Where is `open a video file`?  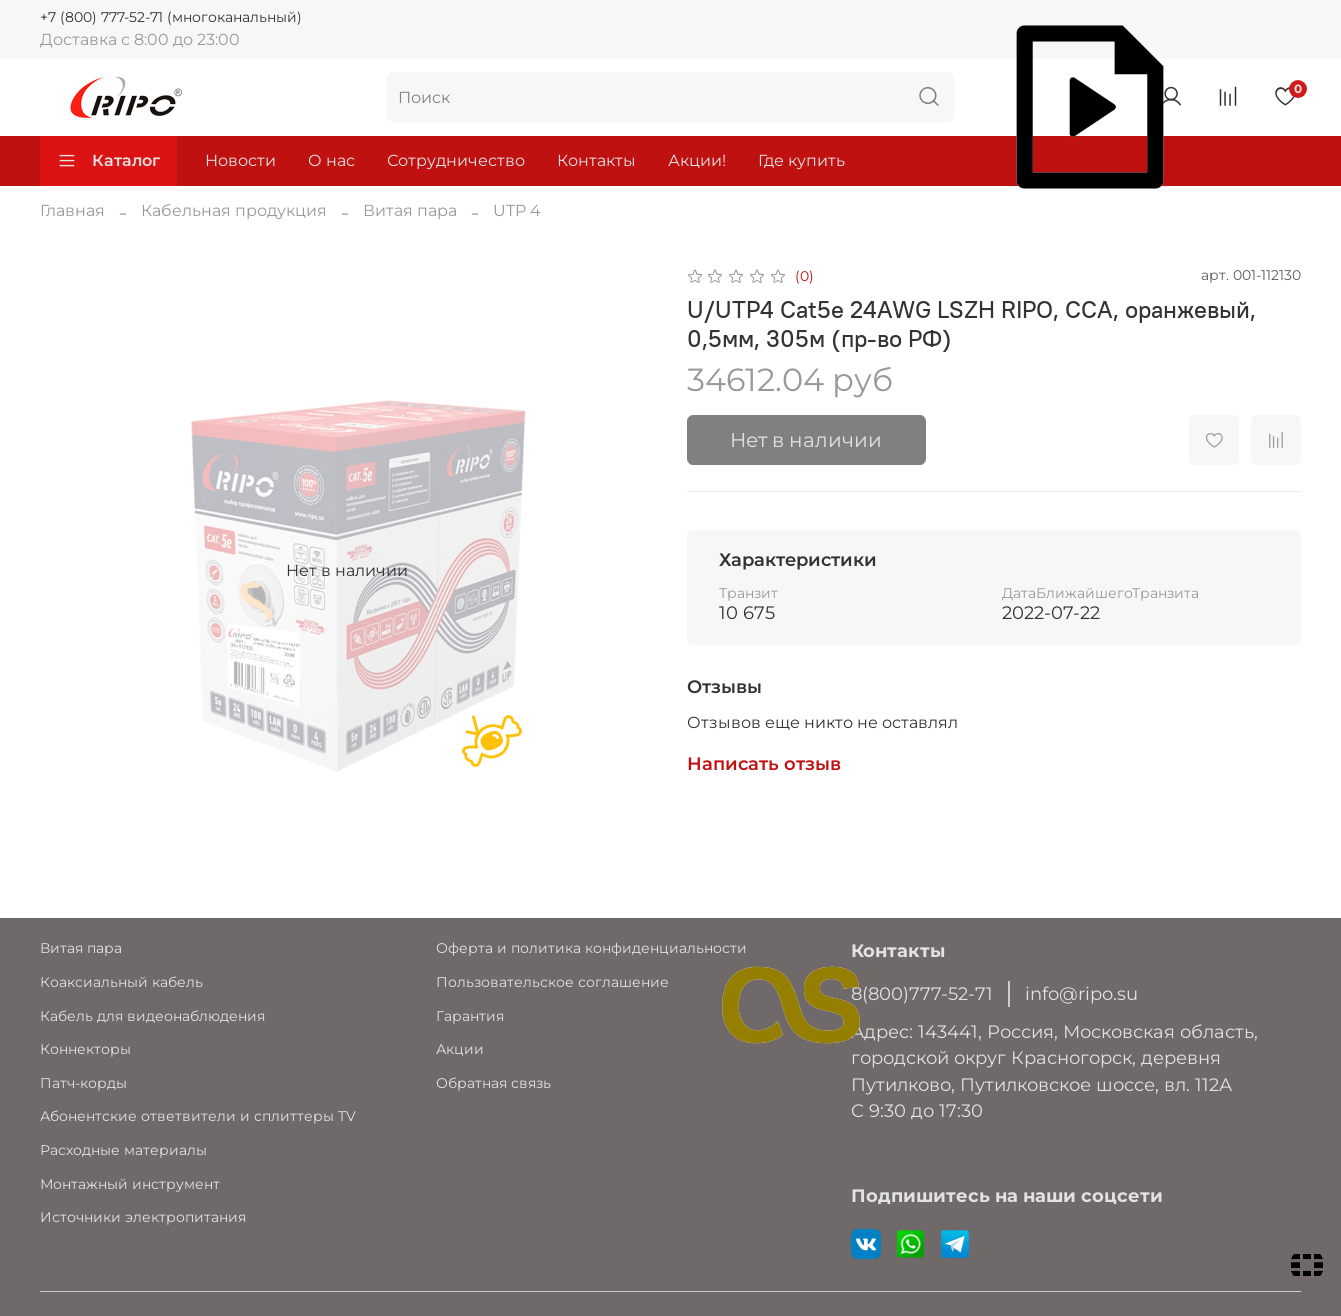 open a video file is located at coordinates (1090, 107).